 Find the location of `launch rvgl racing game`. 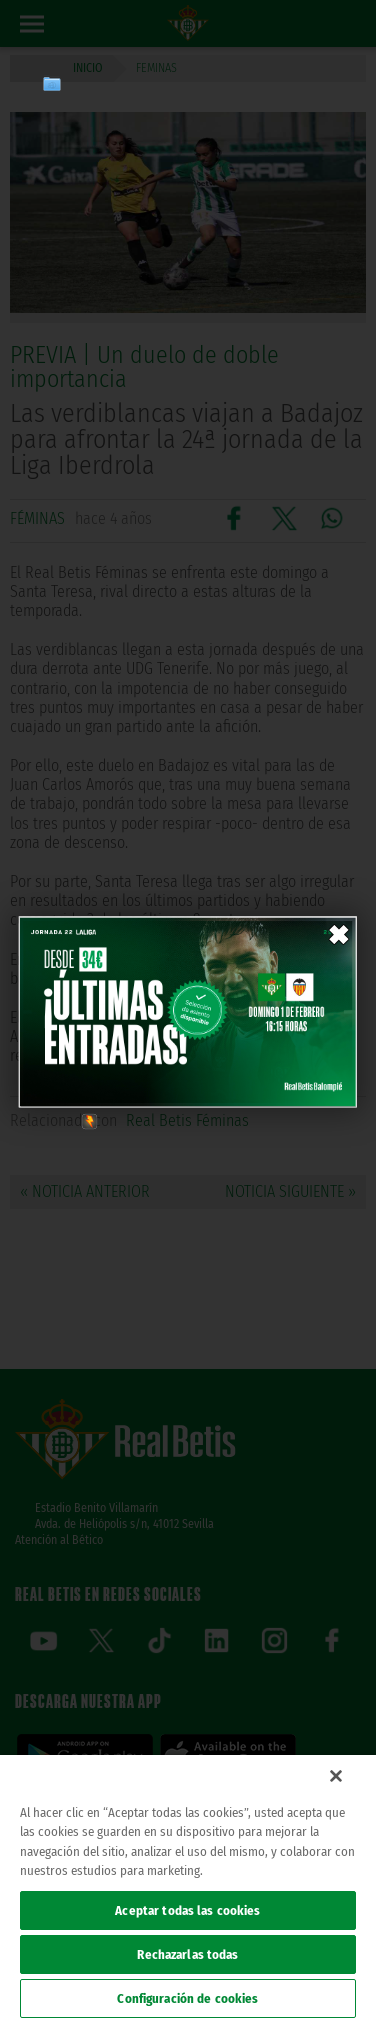

launch rvgl racing game is located at coordinates (89, 1121).